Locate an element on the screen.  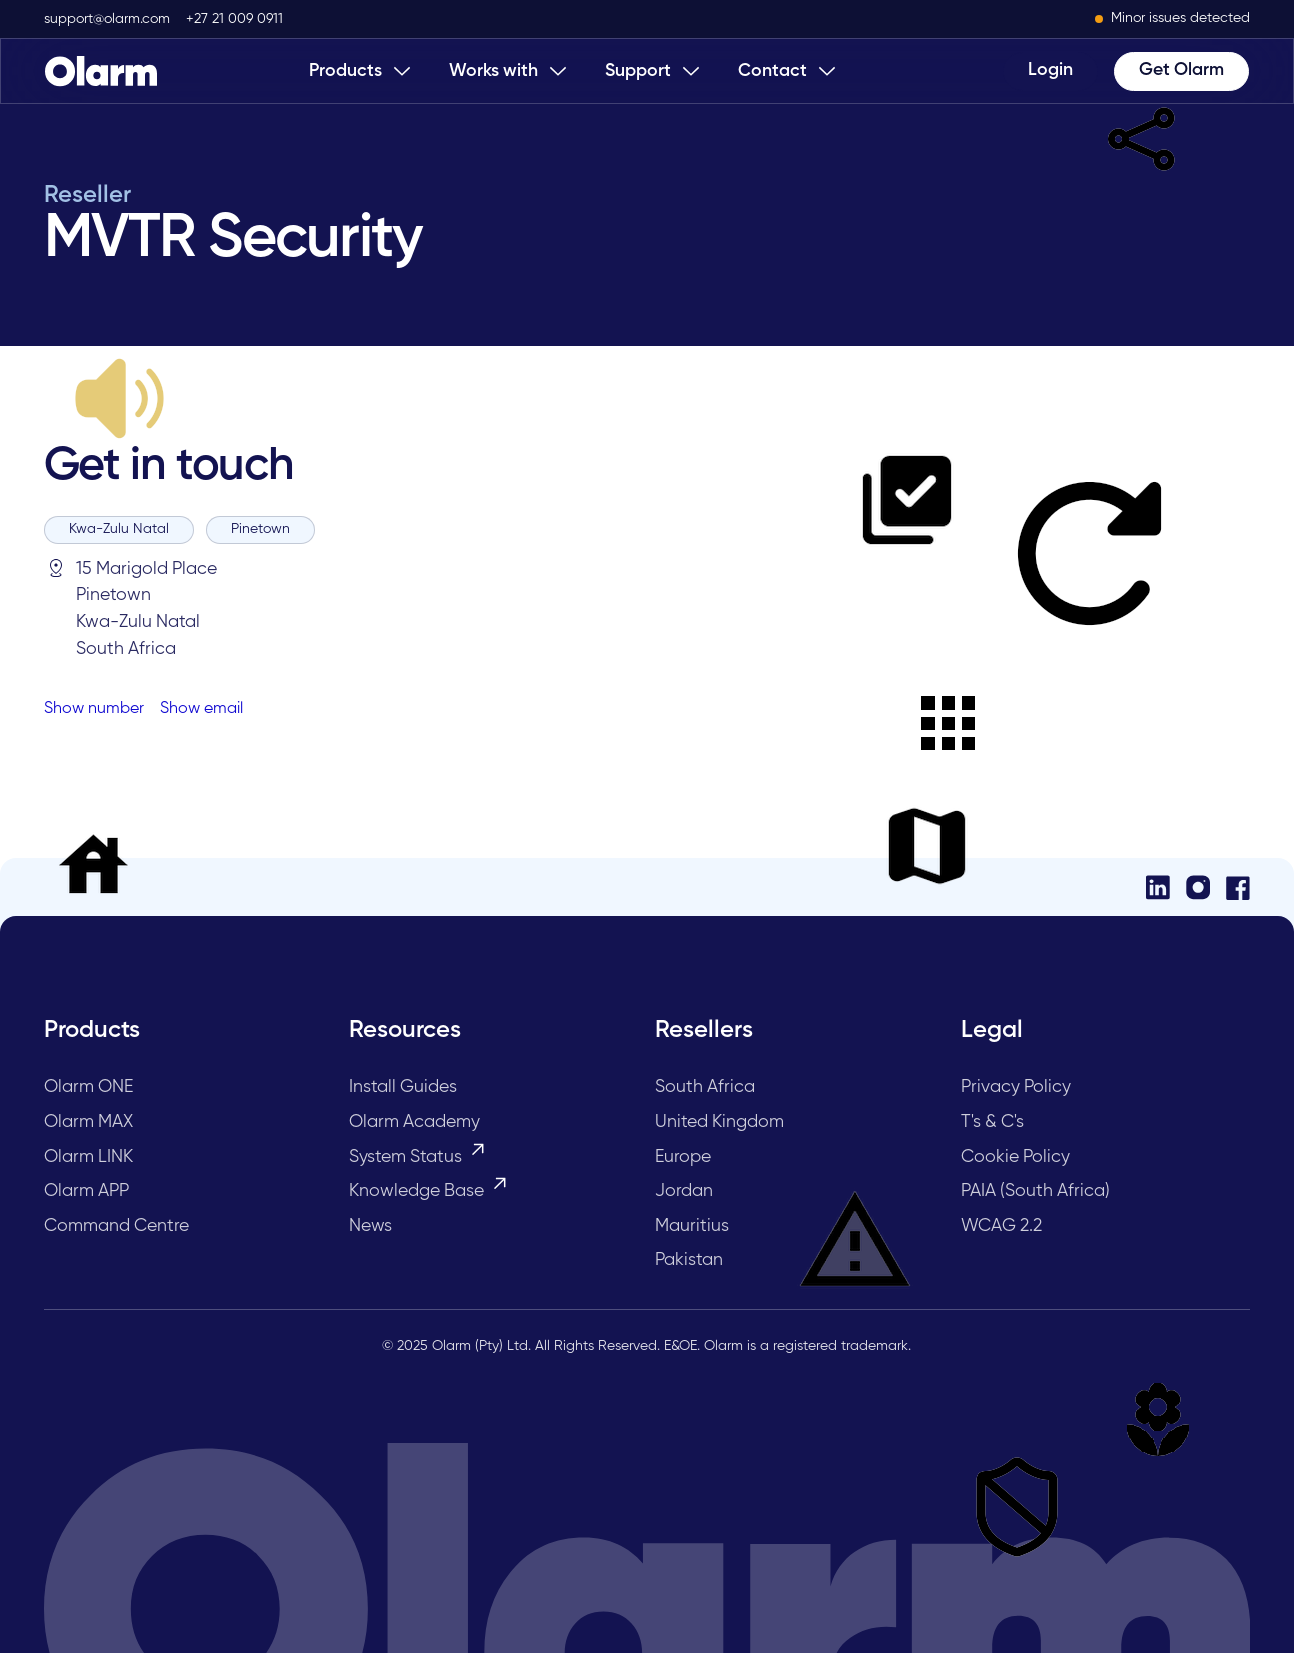
open map view is located at coordinates (927, 846).